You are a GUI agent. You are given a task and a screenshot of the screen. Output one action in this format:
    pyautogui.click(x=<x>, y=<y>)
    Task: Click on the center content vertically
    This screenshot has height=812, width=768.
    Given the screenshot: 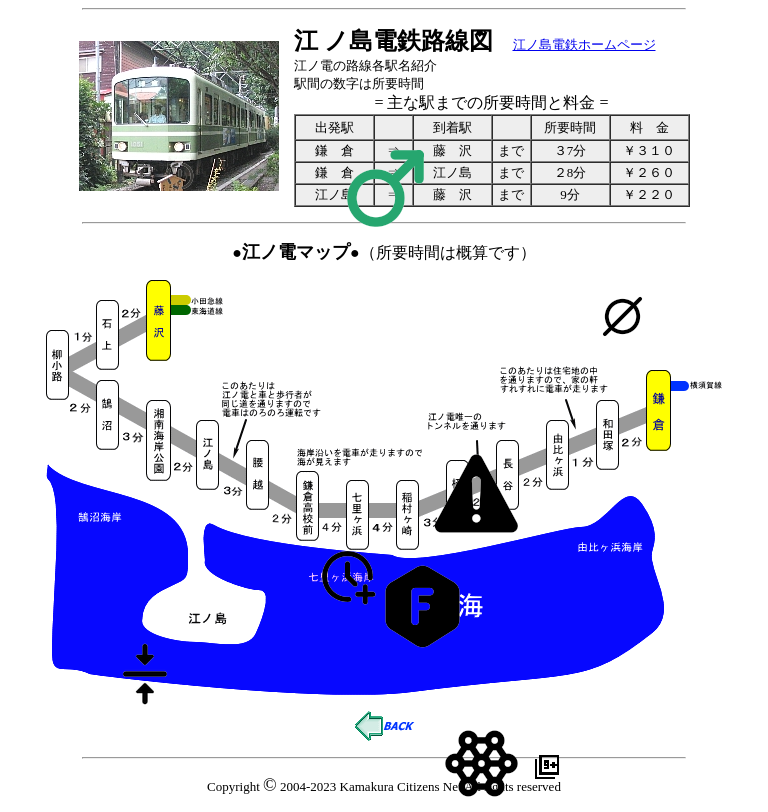 What is the action you would take?
    pyautogui.click(x=145, y=674)
    